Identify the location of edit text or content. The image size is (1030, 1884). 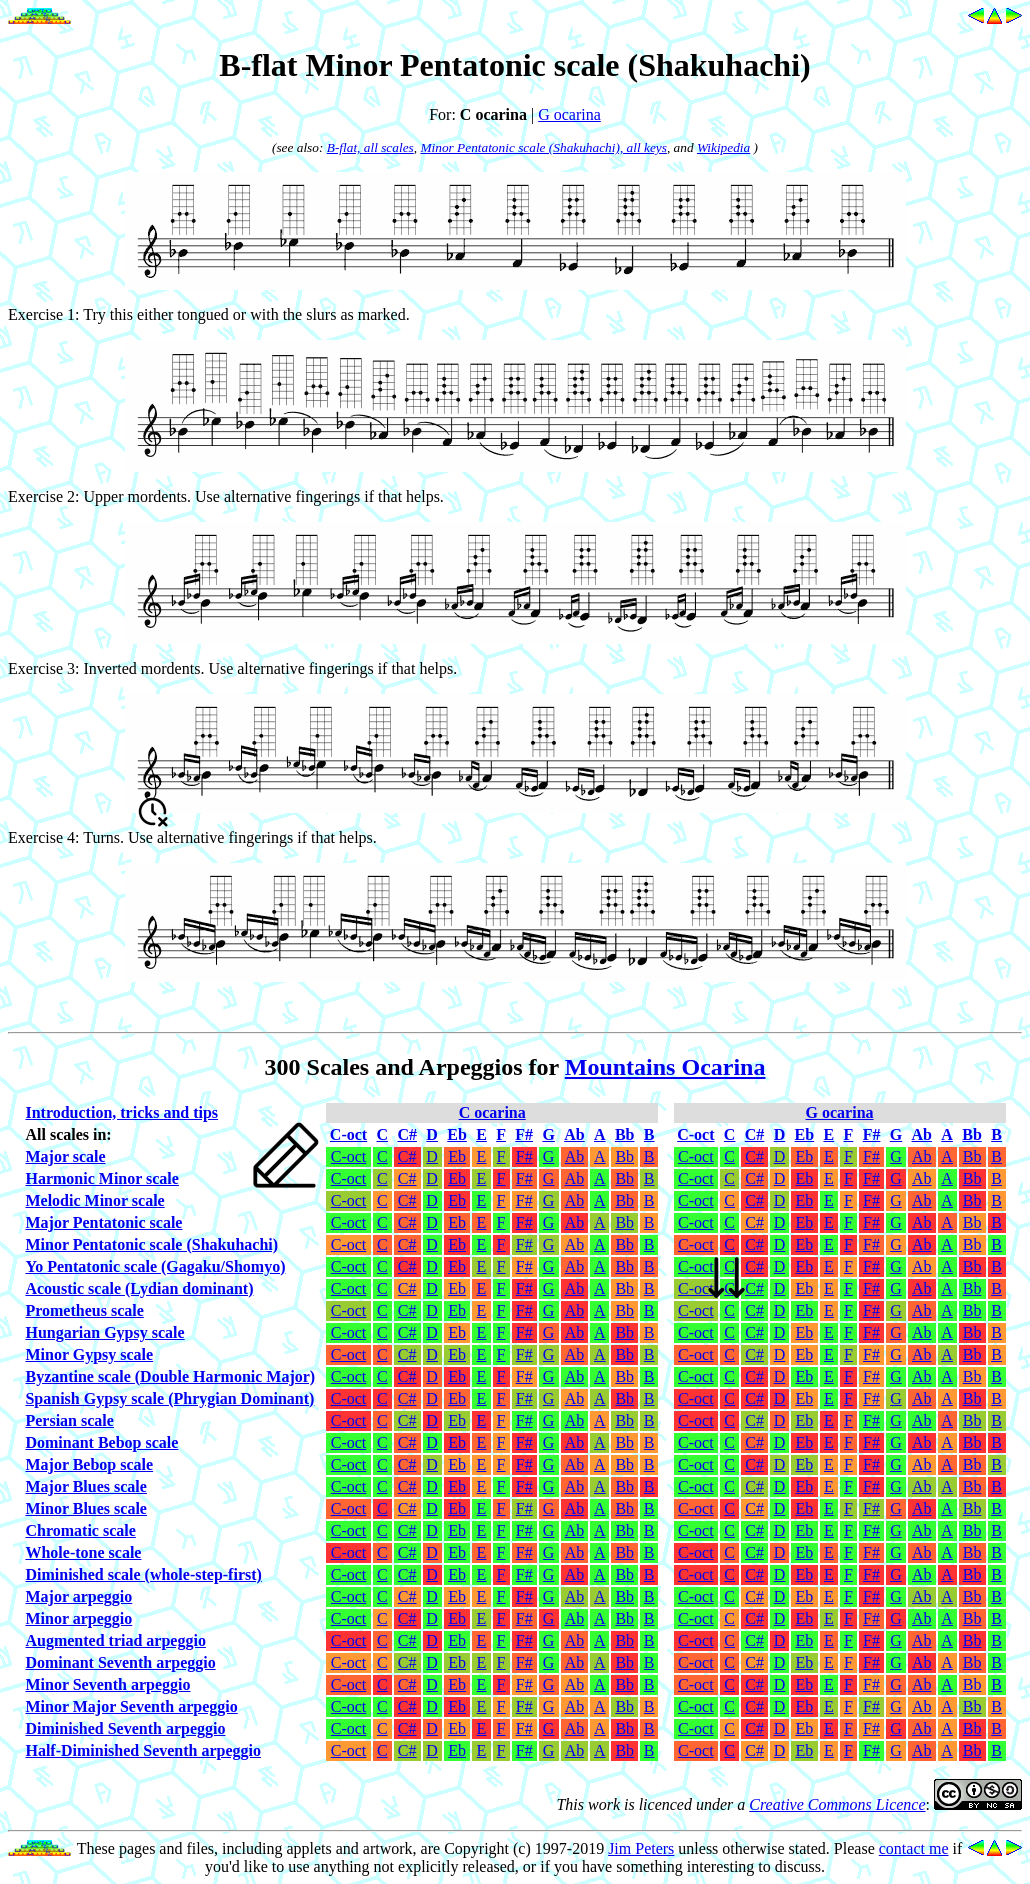
(284, 1156).